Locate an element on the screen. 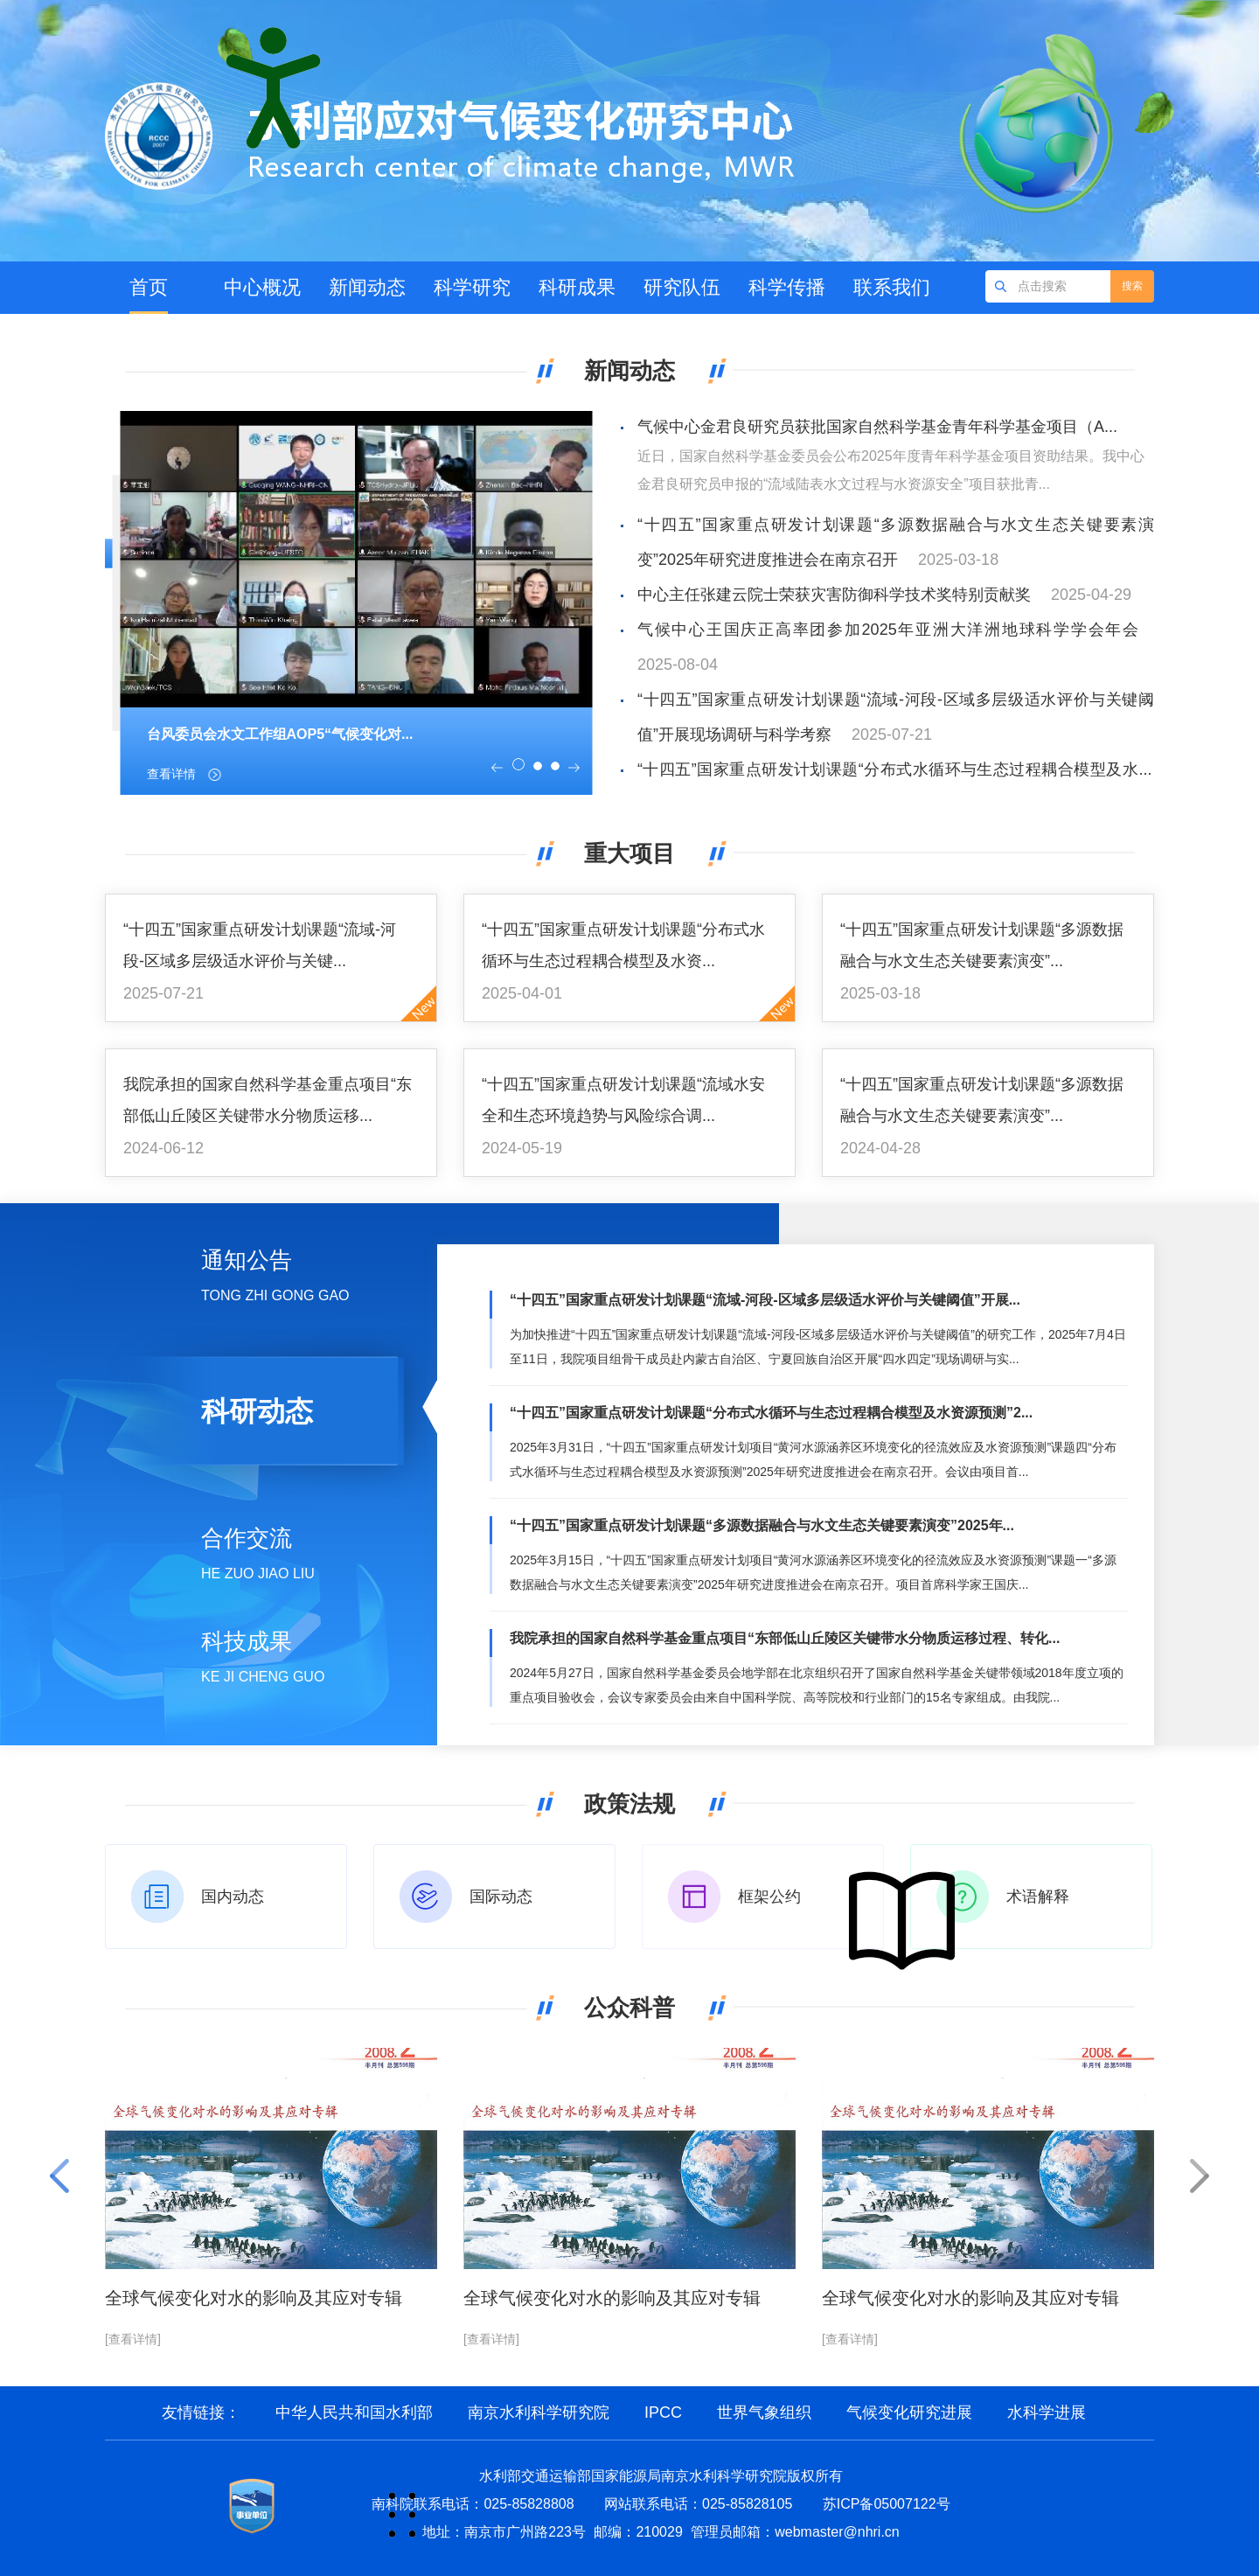 The height and width of the screenshot is (2576, 1259). drag to reorder items is located at coordinates (402, 2515).